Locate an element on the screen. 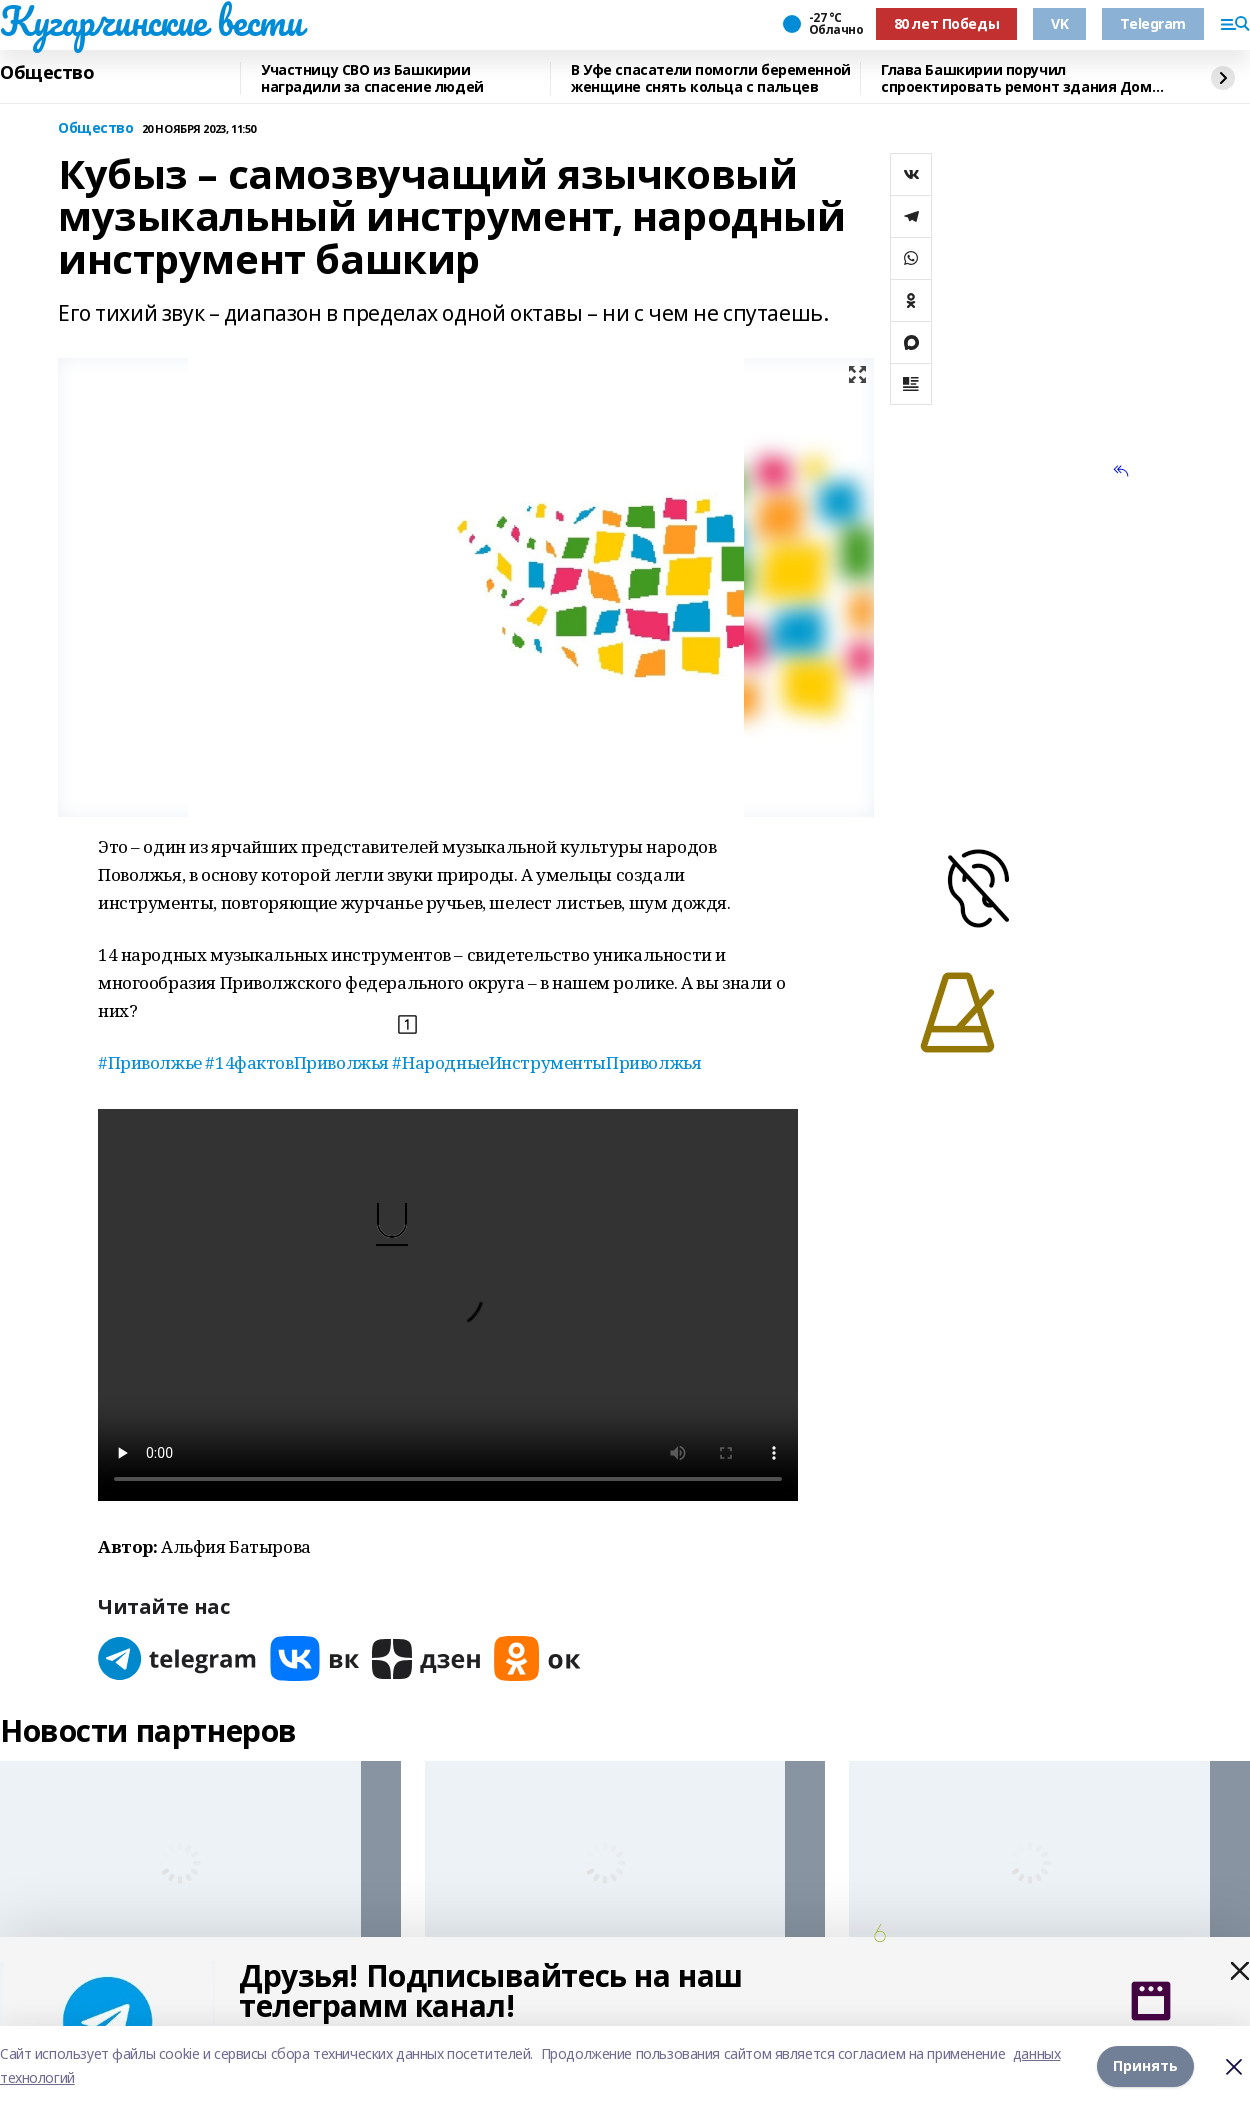  reply all to a message or email is located at coordinates (1121, 471).